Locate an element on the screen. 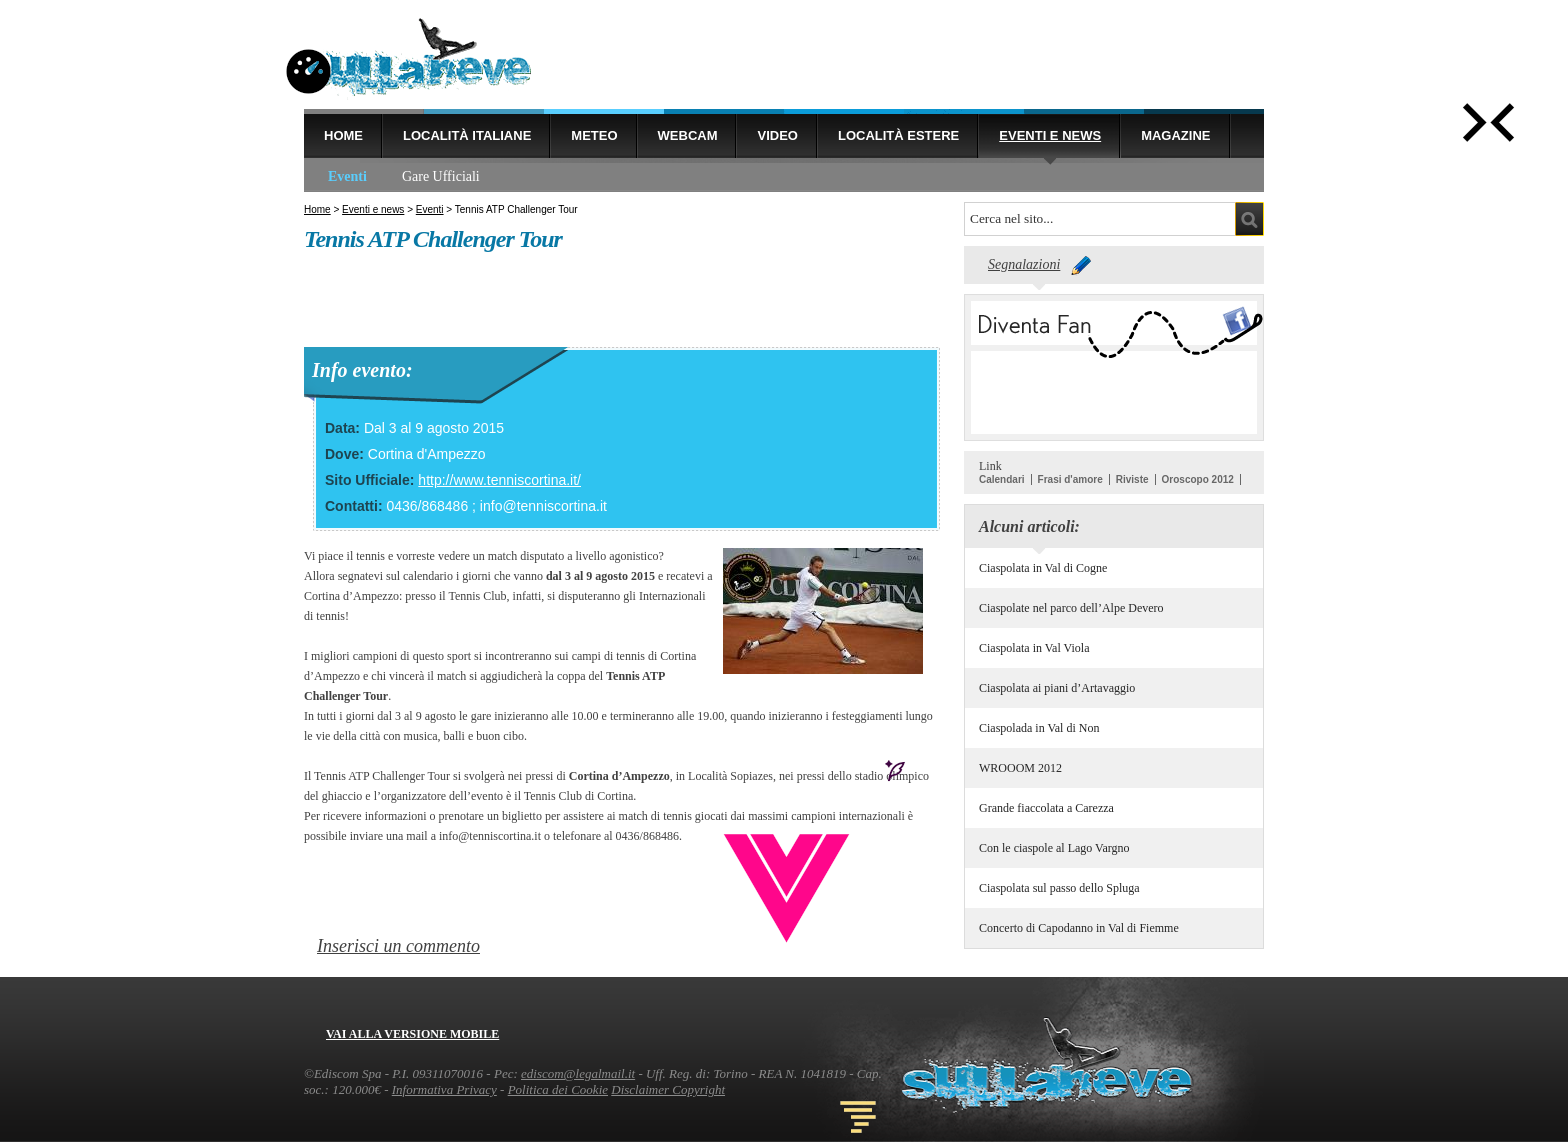 This screenshot has width=1568, height=1142. compose with AI writing assistance is located at coordinates (896, 771).